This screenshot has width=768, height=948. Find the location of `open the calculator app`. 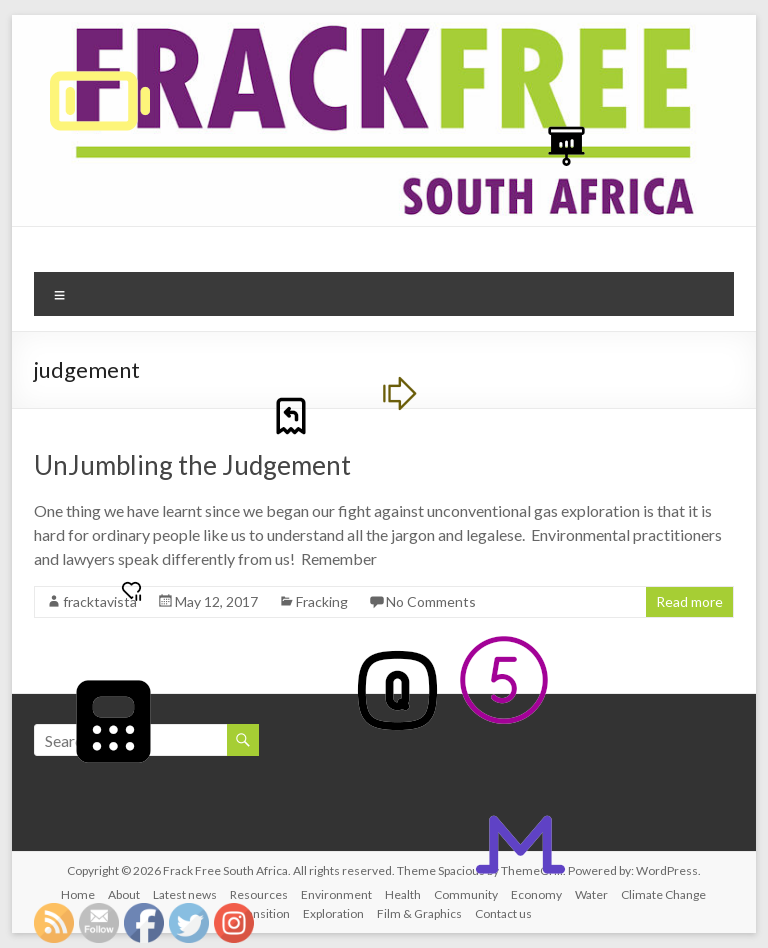

open the calculator app is located at coordinates (113, 721).